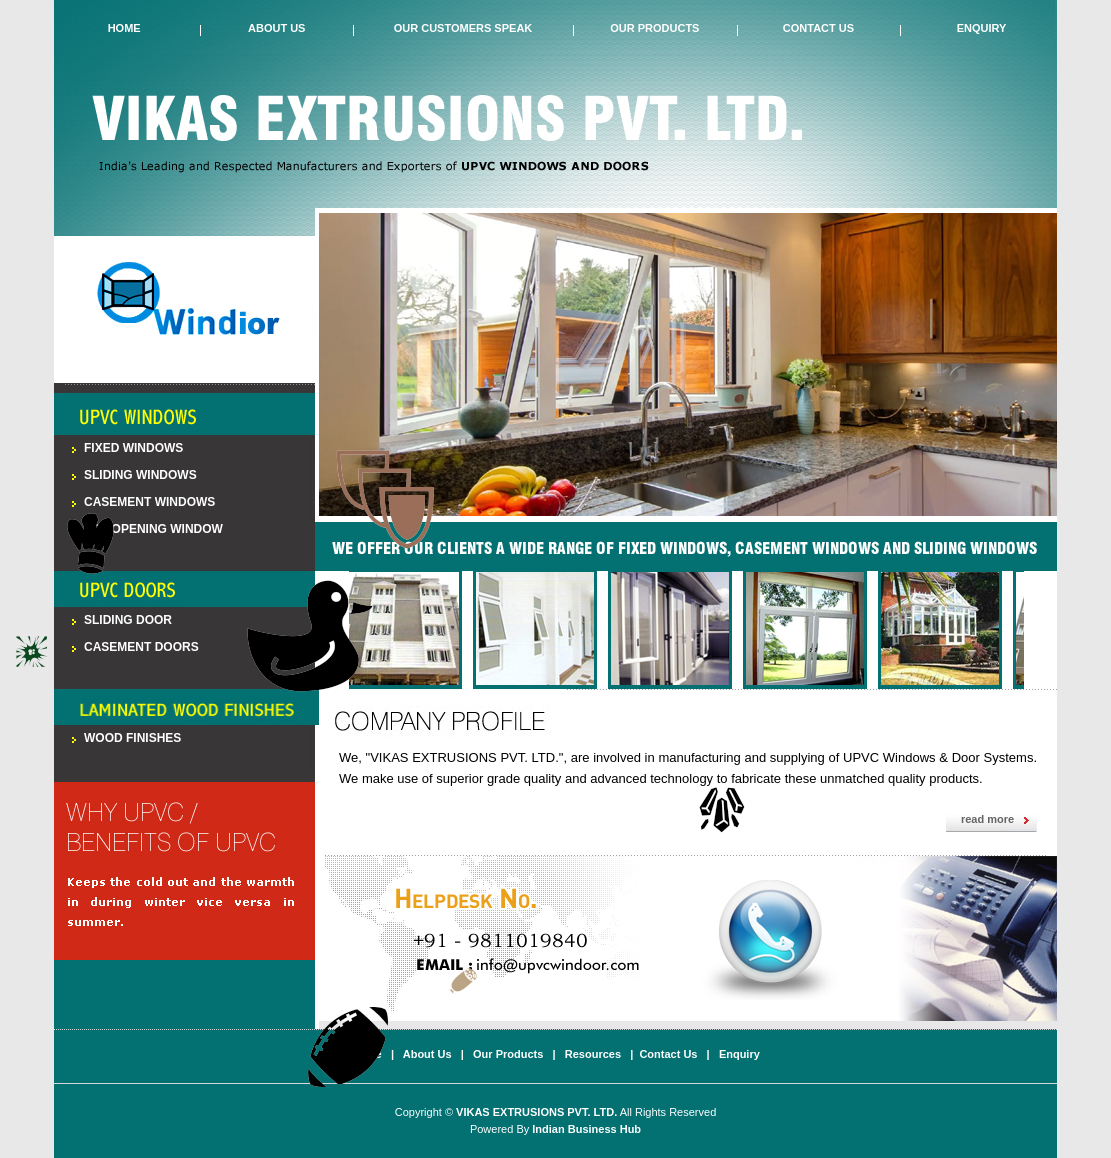 The width and height of the screenshot is (1111, 1158). I want to click on view protection history or past defenses, so click(385, 499).